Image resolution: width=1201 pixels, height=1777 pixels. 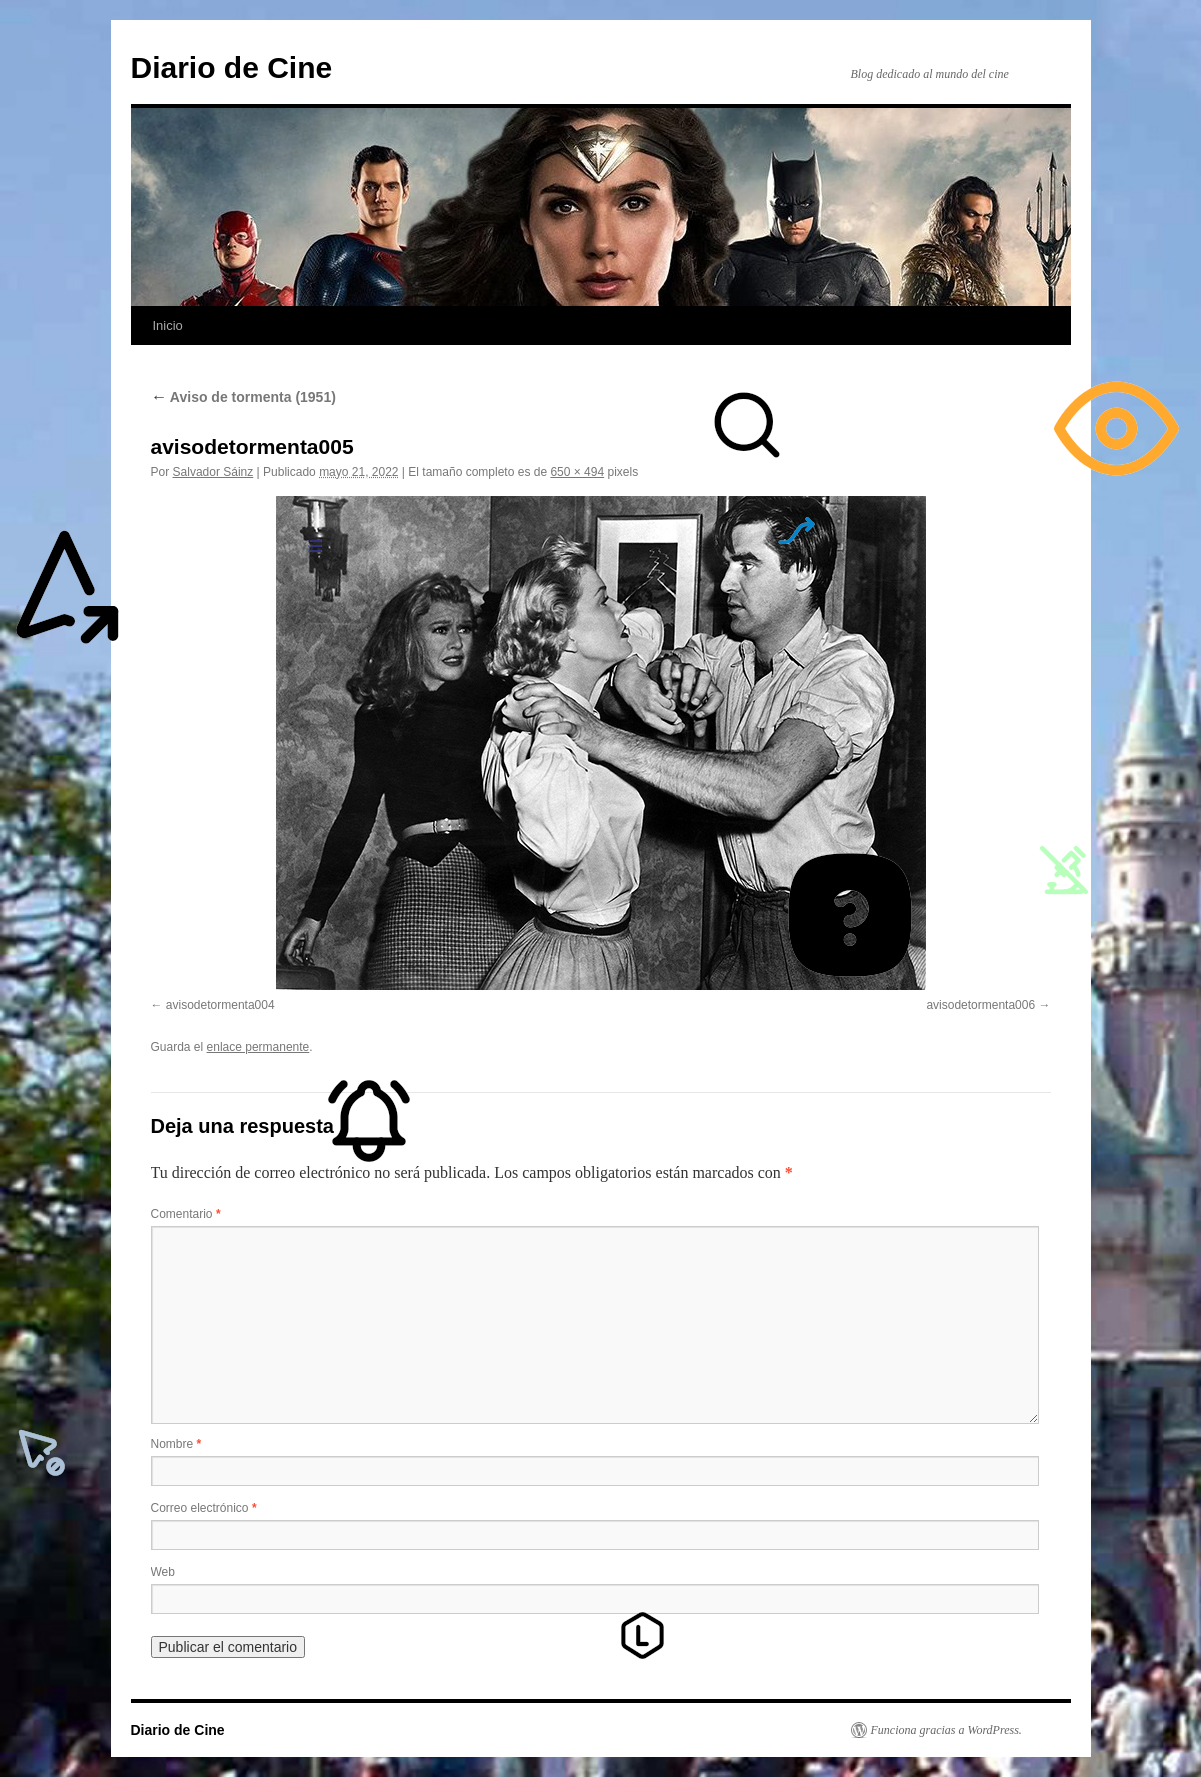 What do you see at coordinates (747, 425) in the screenshot?
I see `search for content or items` at bounding box center [747, 425].